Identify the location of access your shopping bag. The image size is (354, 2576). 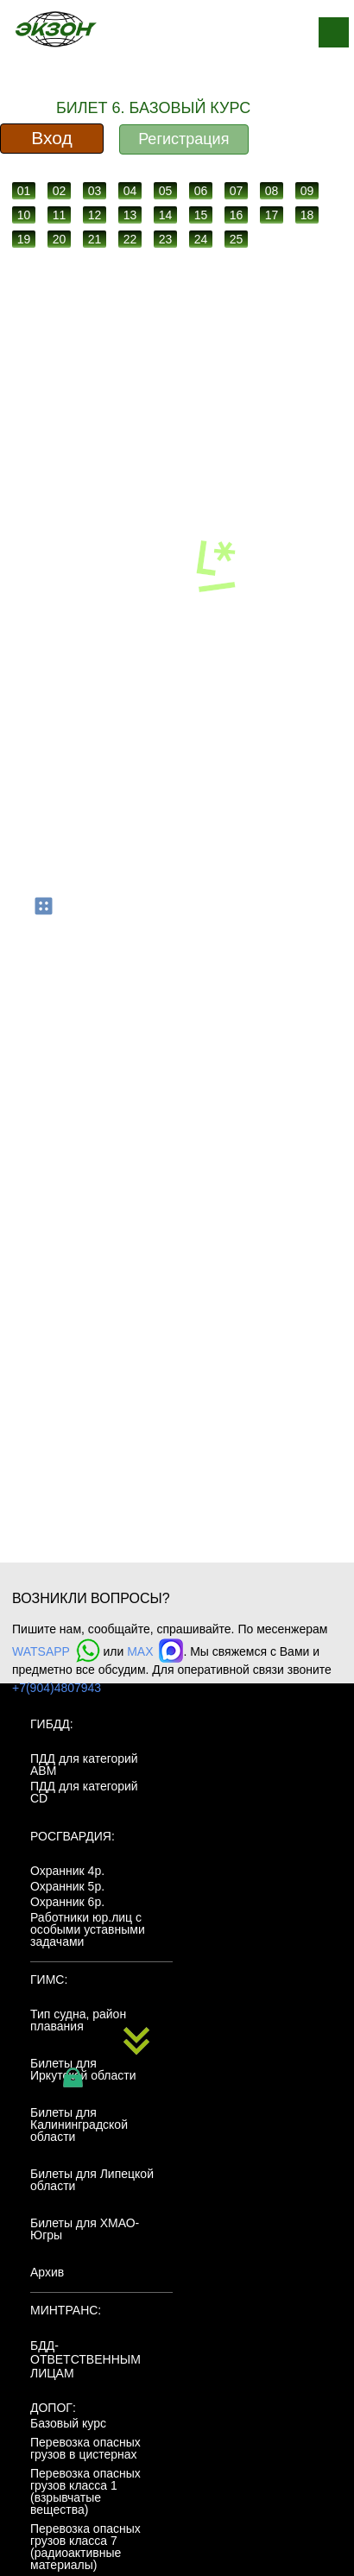
(73, 2077).